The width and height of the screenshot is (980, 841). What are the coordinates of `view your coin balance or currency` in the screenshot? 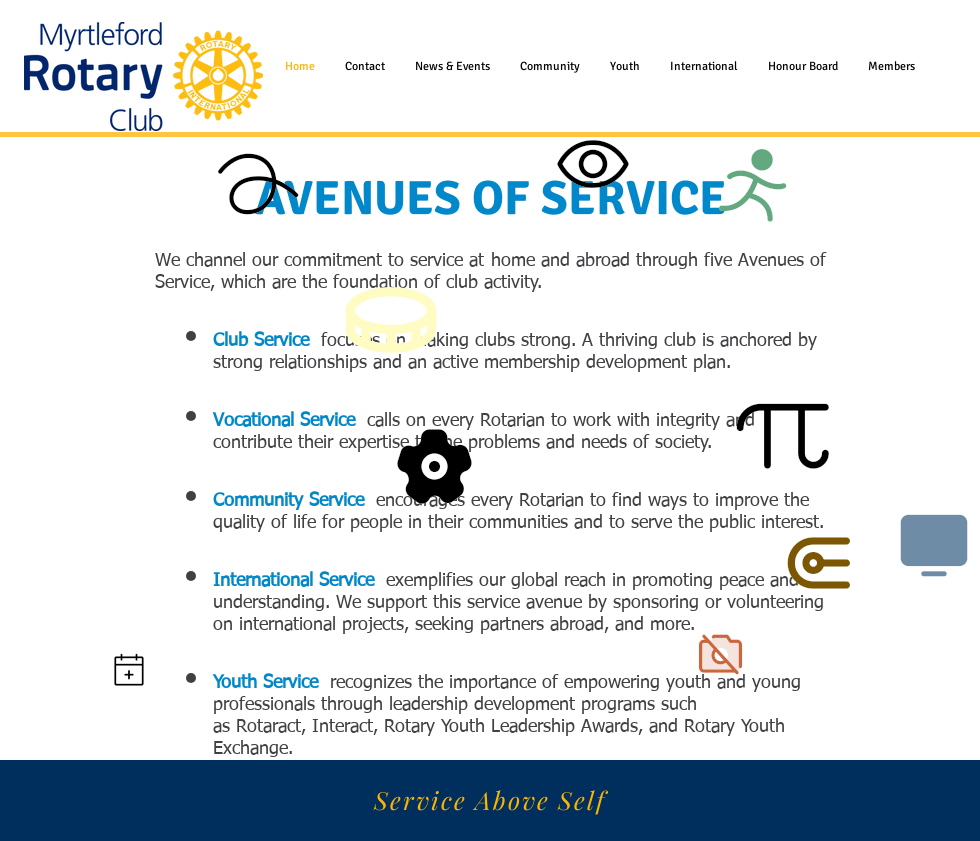 It's located at (391, 320).